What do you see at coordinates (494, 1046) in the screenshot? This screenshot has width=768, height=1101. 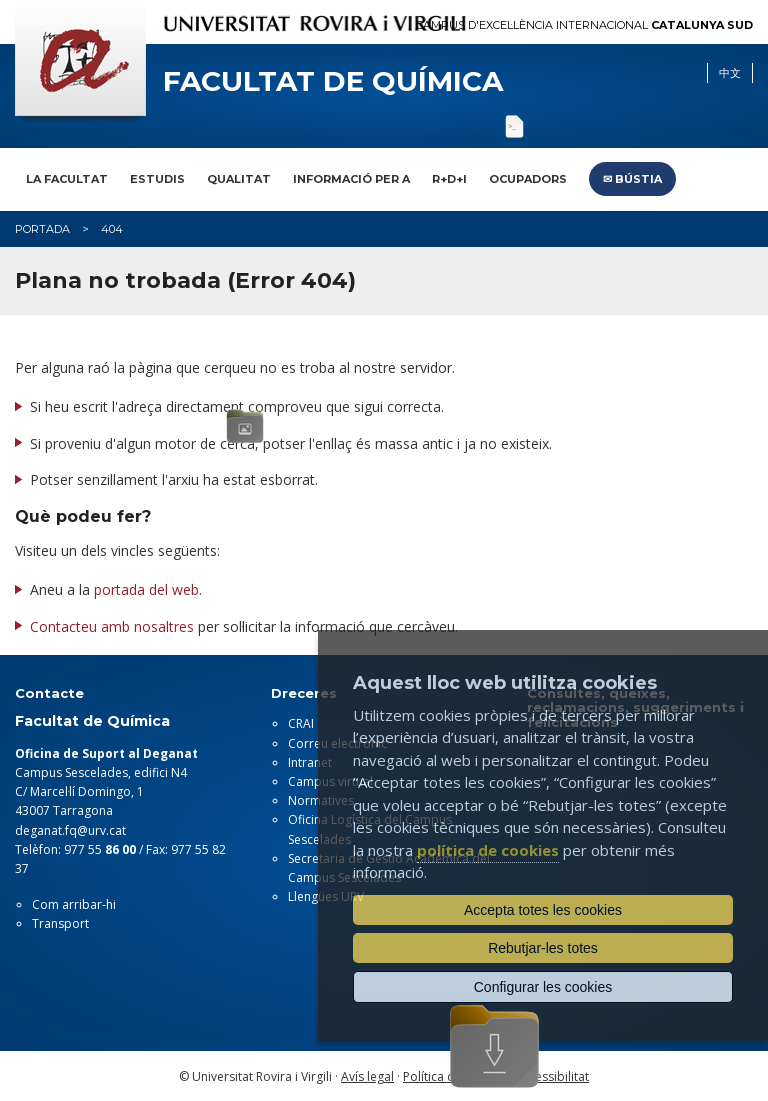 I see `open downloads folder` at bounding box center [494, 1046].